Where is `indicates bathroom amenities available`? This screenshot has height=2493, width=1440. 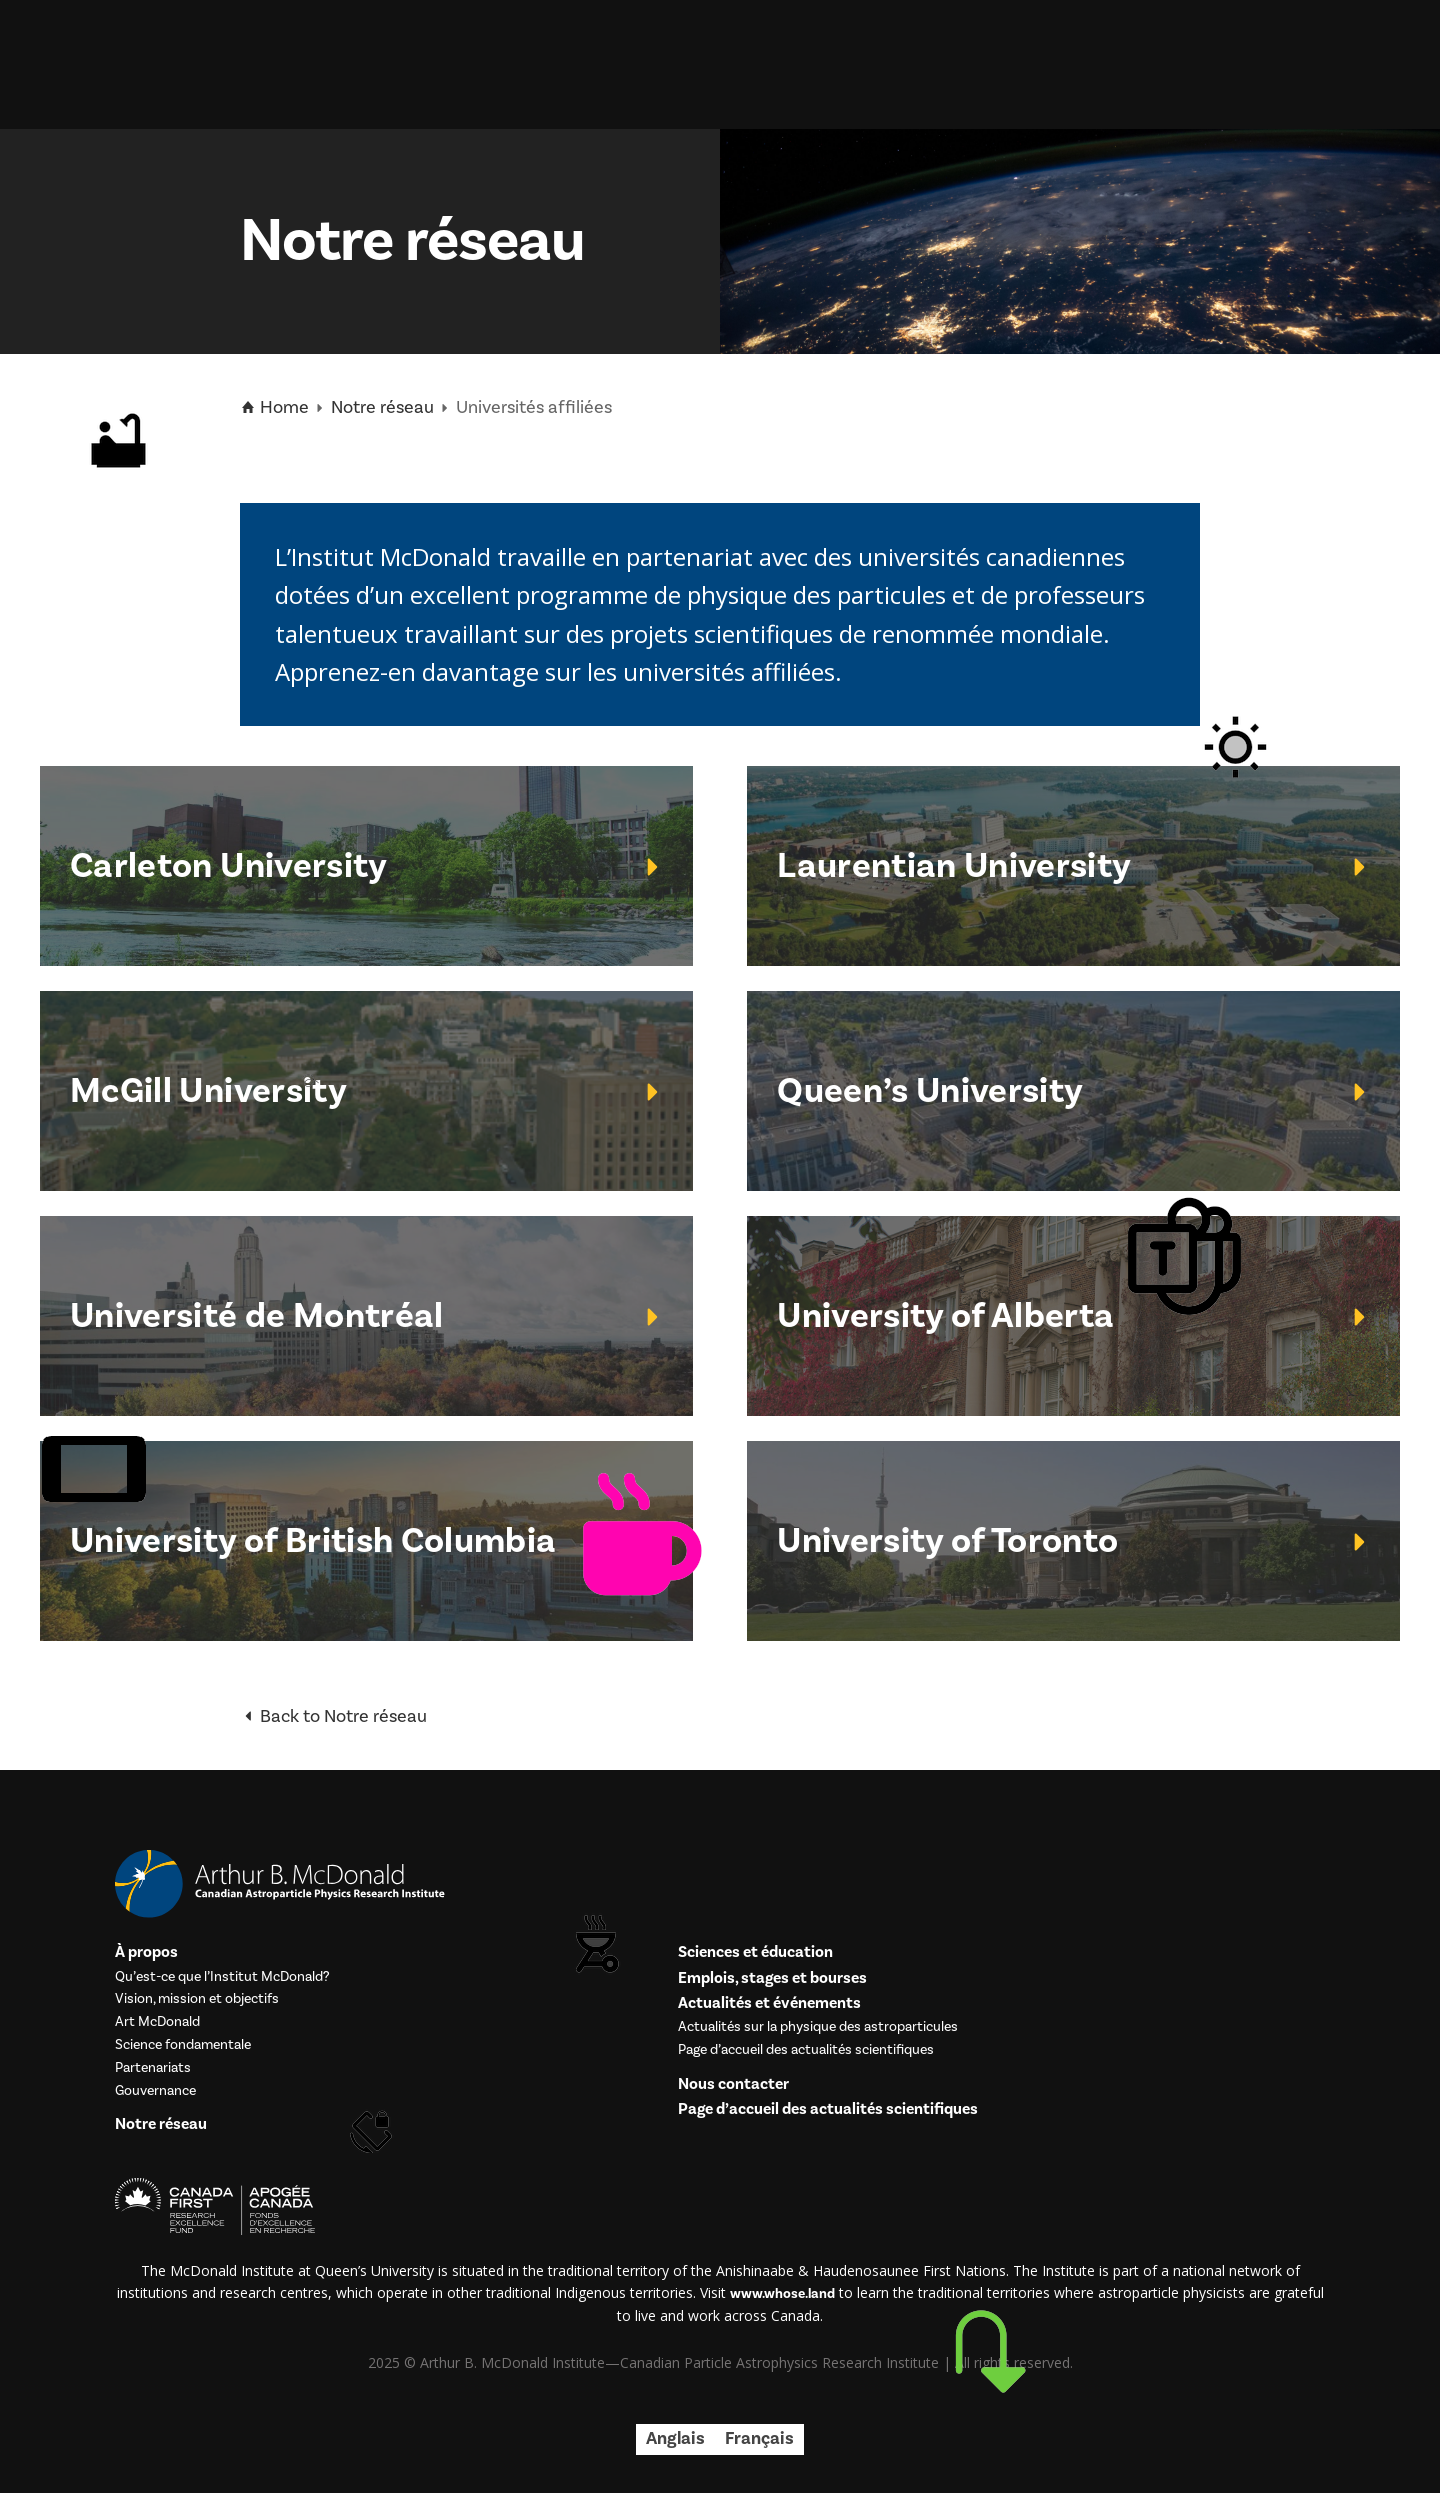
indicates bathroom amenities available is located at coordinates (118, 440).